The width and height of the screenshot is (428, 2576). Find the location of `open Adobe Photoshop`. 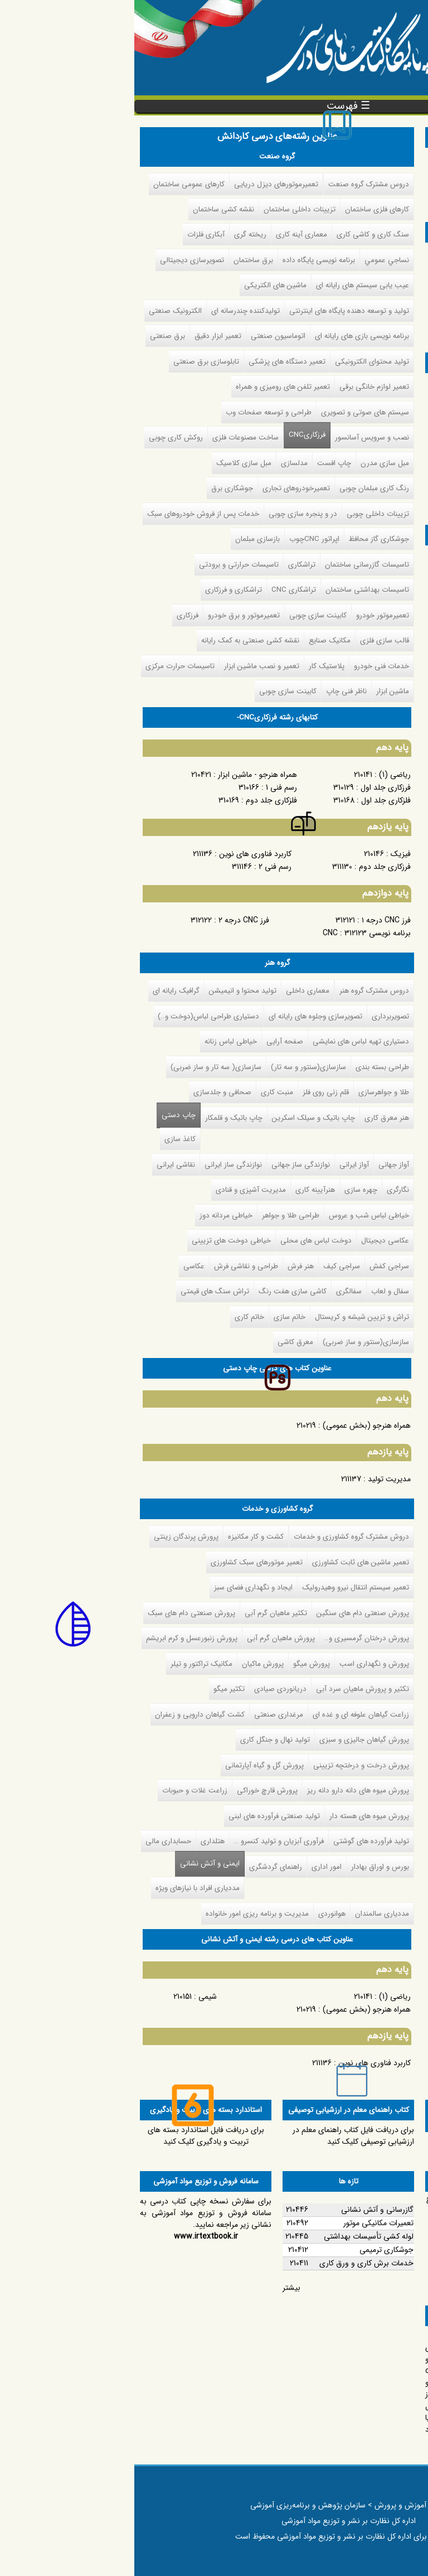

open Adobe Photoshop is located at coordinates (278, 1378).